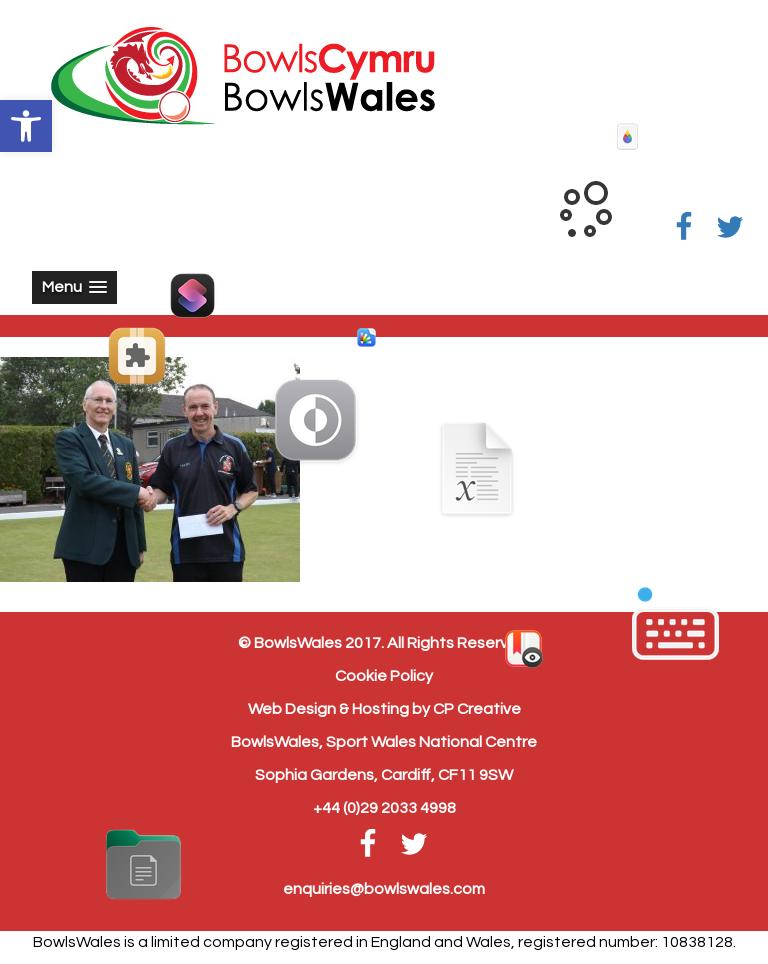 This screenshot has width=768, height=964. Describe the element at coordinates (366, 337) in the screenshot. I see `open appearance and theme settings` at that location.